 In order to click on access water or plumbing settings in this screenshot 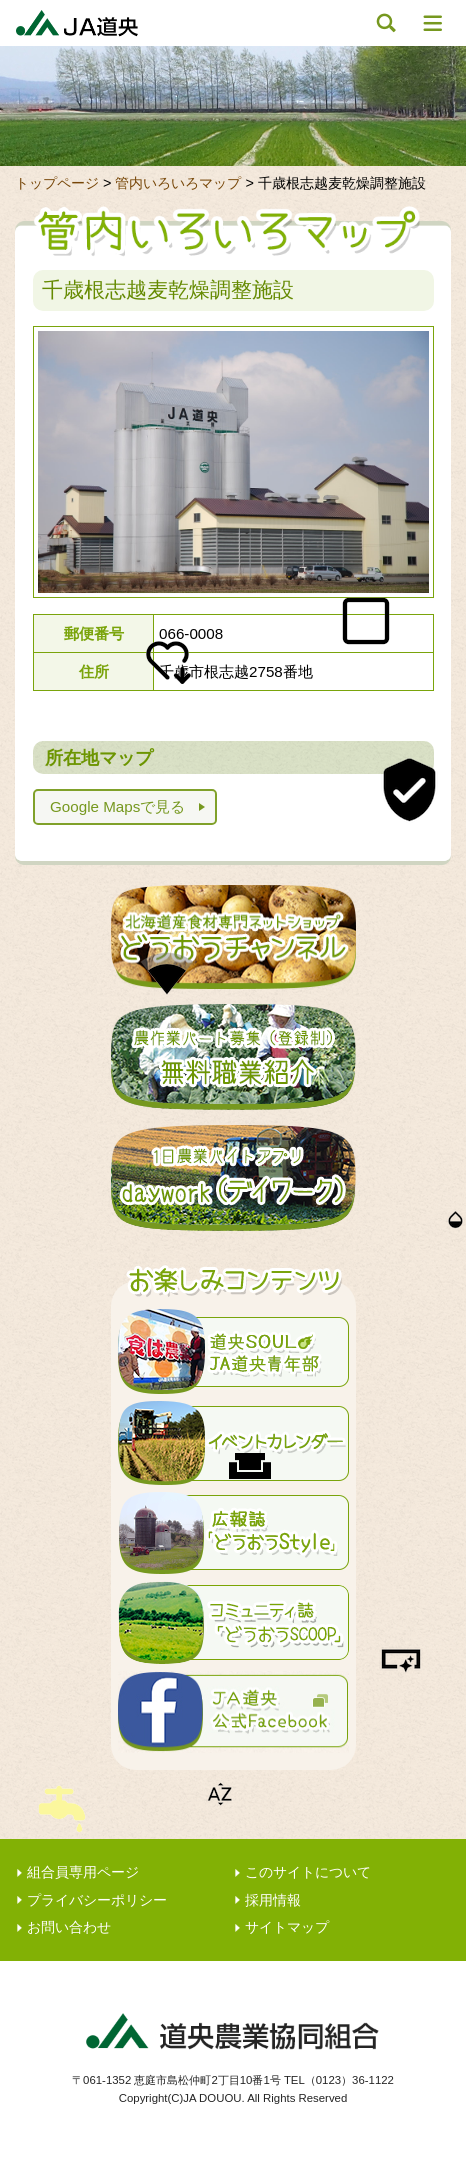, I will do `click(62, 1806)`.